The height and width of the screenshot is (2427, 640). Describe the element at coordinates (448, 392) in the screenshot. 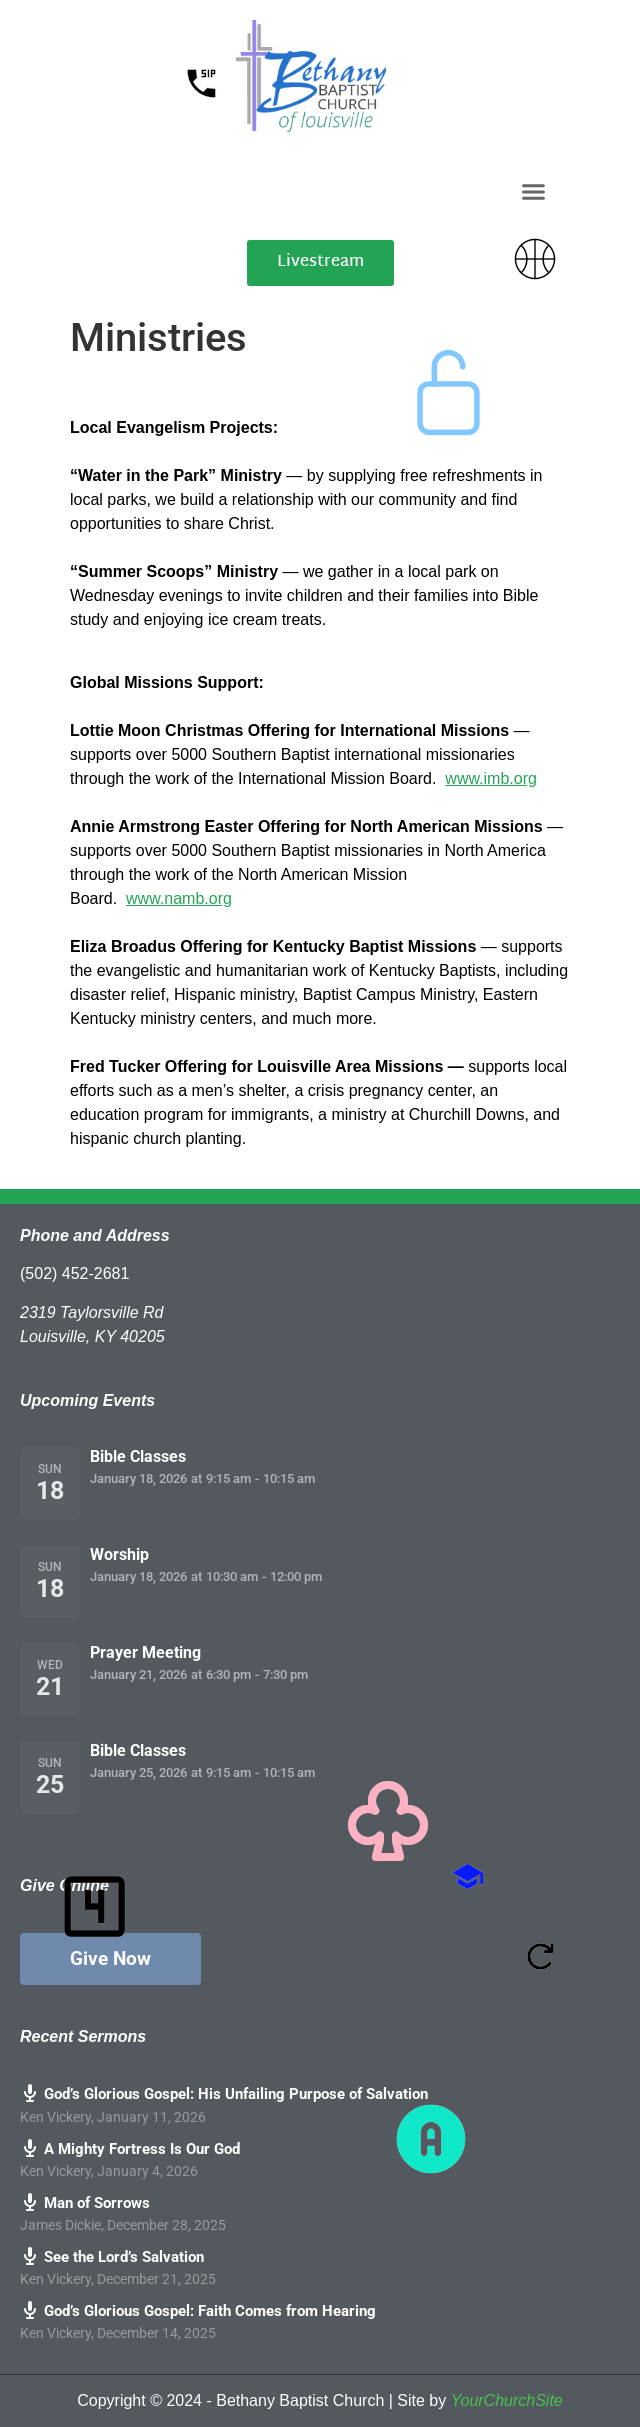

I see `indicates an unlocked or unsecured state` at that location.